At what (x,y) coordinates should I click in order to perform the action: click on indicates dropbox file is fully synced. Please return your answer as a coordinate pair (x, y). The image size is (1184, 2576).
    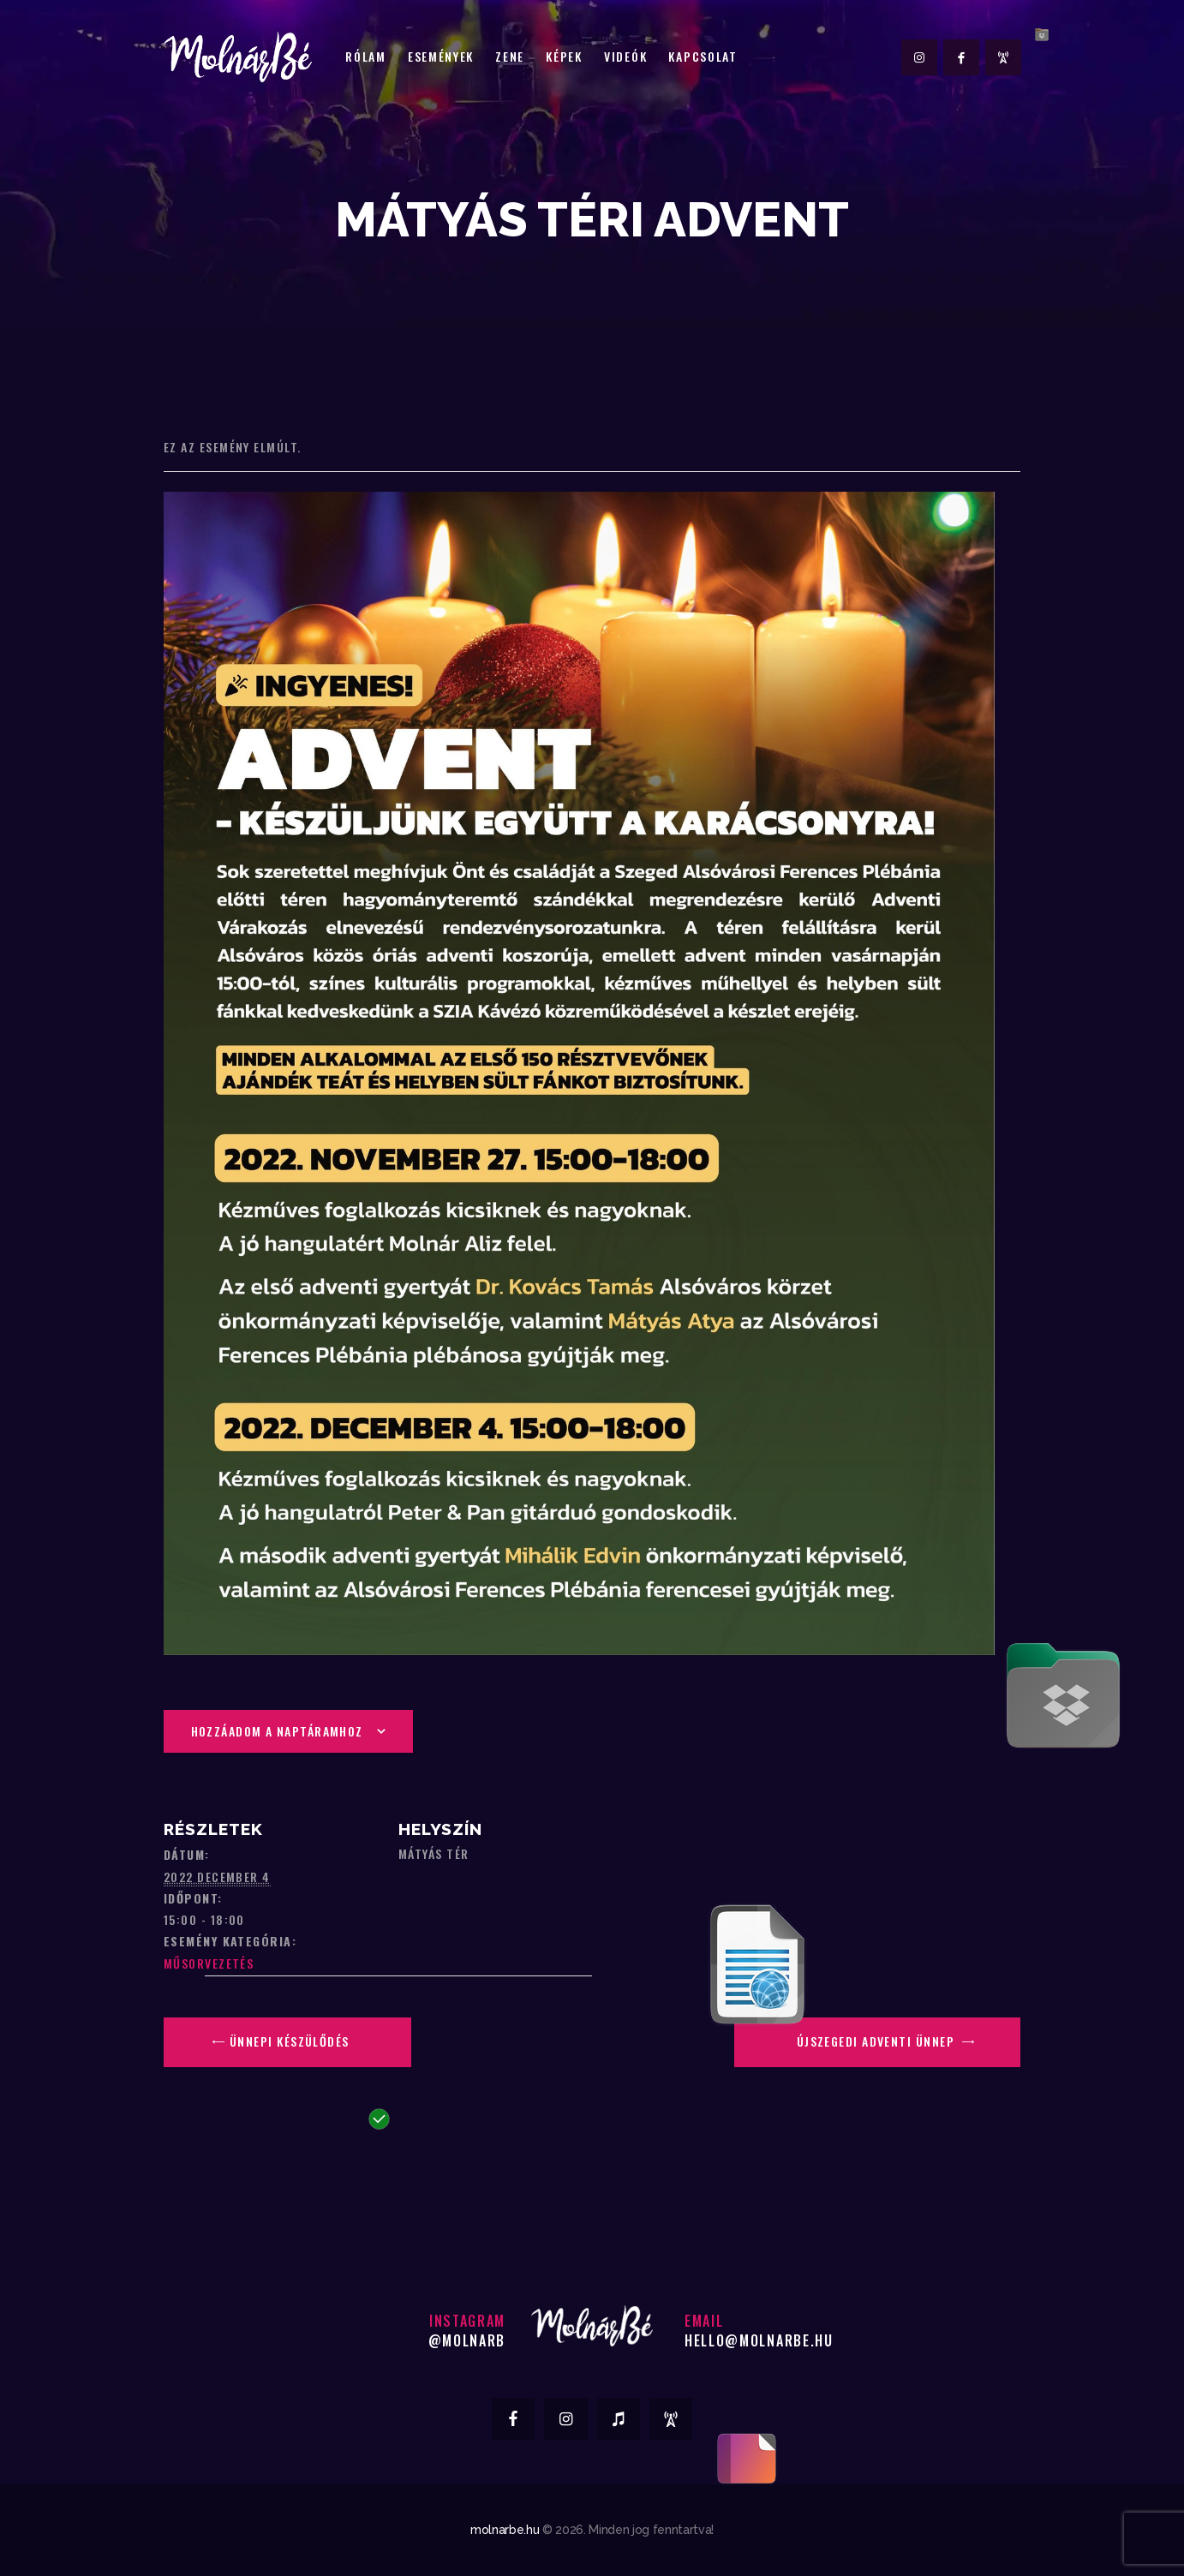
    Looking at the image, I should click on (379, 2119).